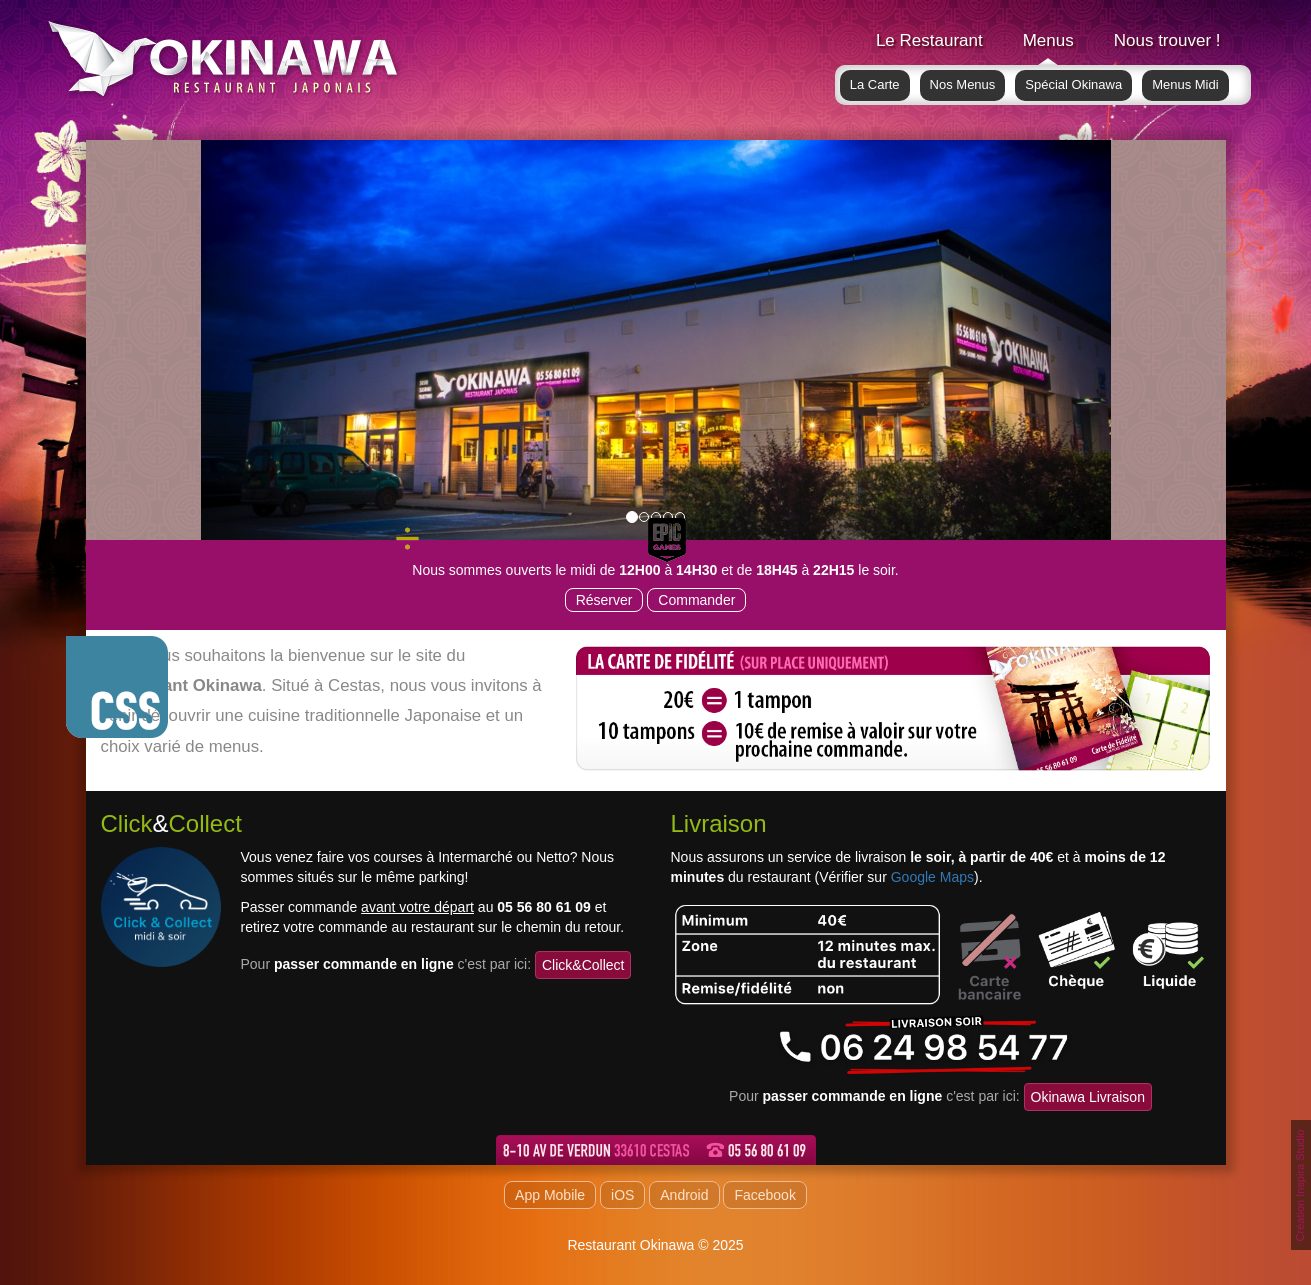 The height and width of the screenshot is (1285, 1311). Describe the element at coordinates (117, 687) in the screenshot. I see `CSS programming language logo` at that location.